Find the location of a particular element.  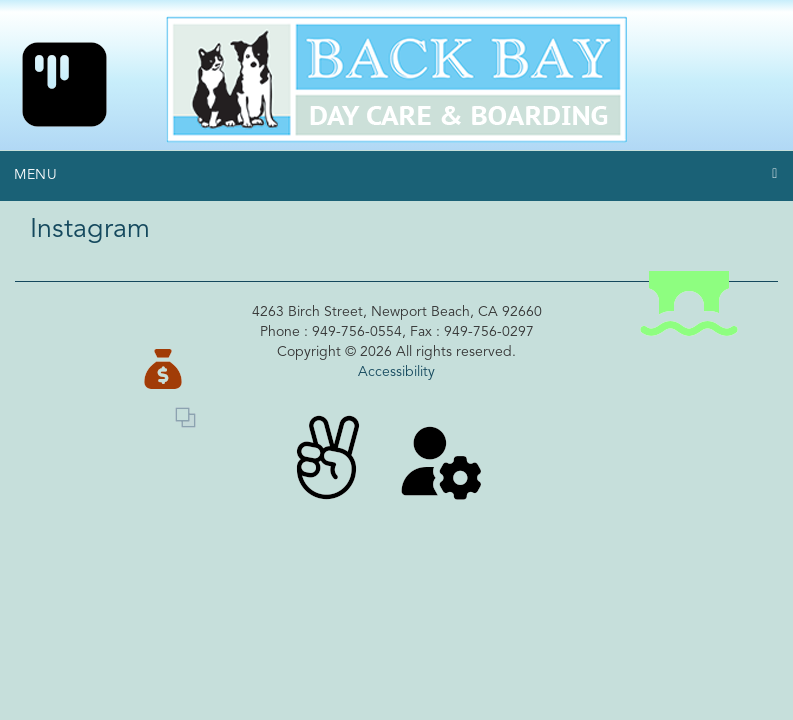

align content to the top-left corner is located at coordinates (64, 84).